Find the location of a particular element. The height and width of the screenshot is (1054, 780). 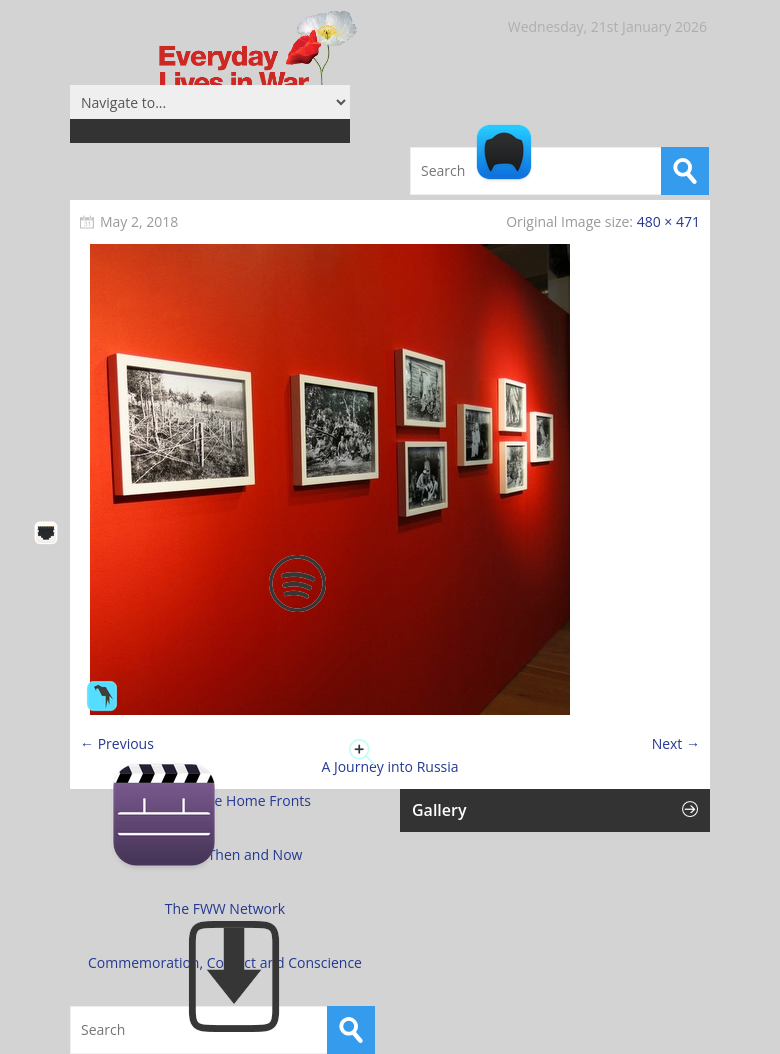

launch the Parrot OS application is located at coordinates (102, 696).